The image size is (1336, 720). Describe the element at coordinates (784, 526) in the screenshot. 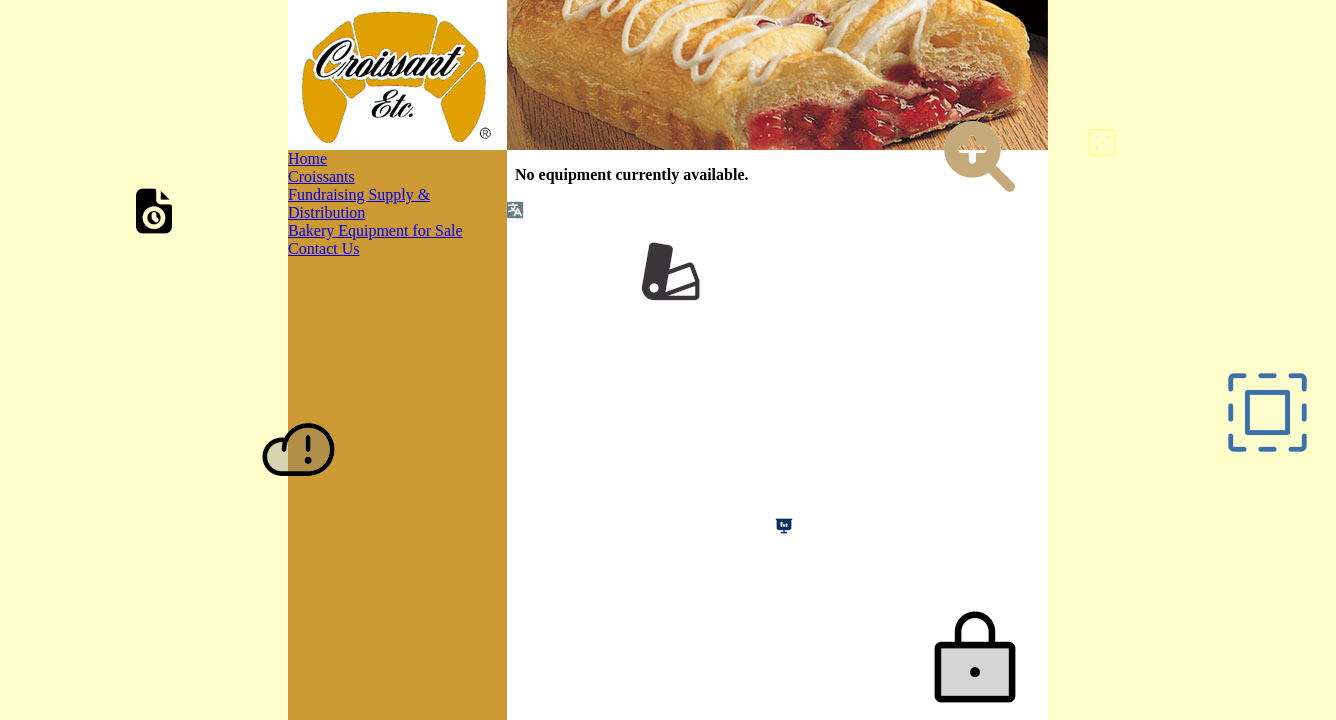

I see `view presentation analytics` at that location.